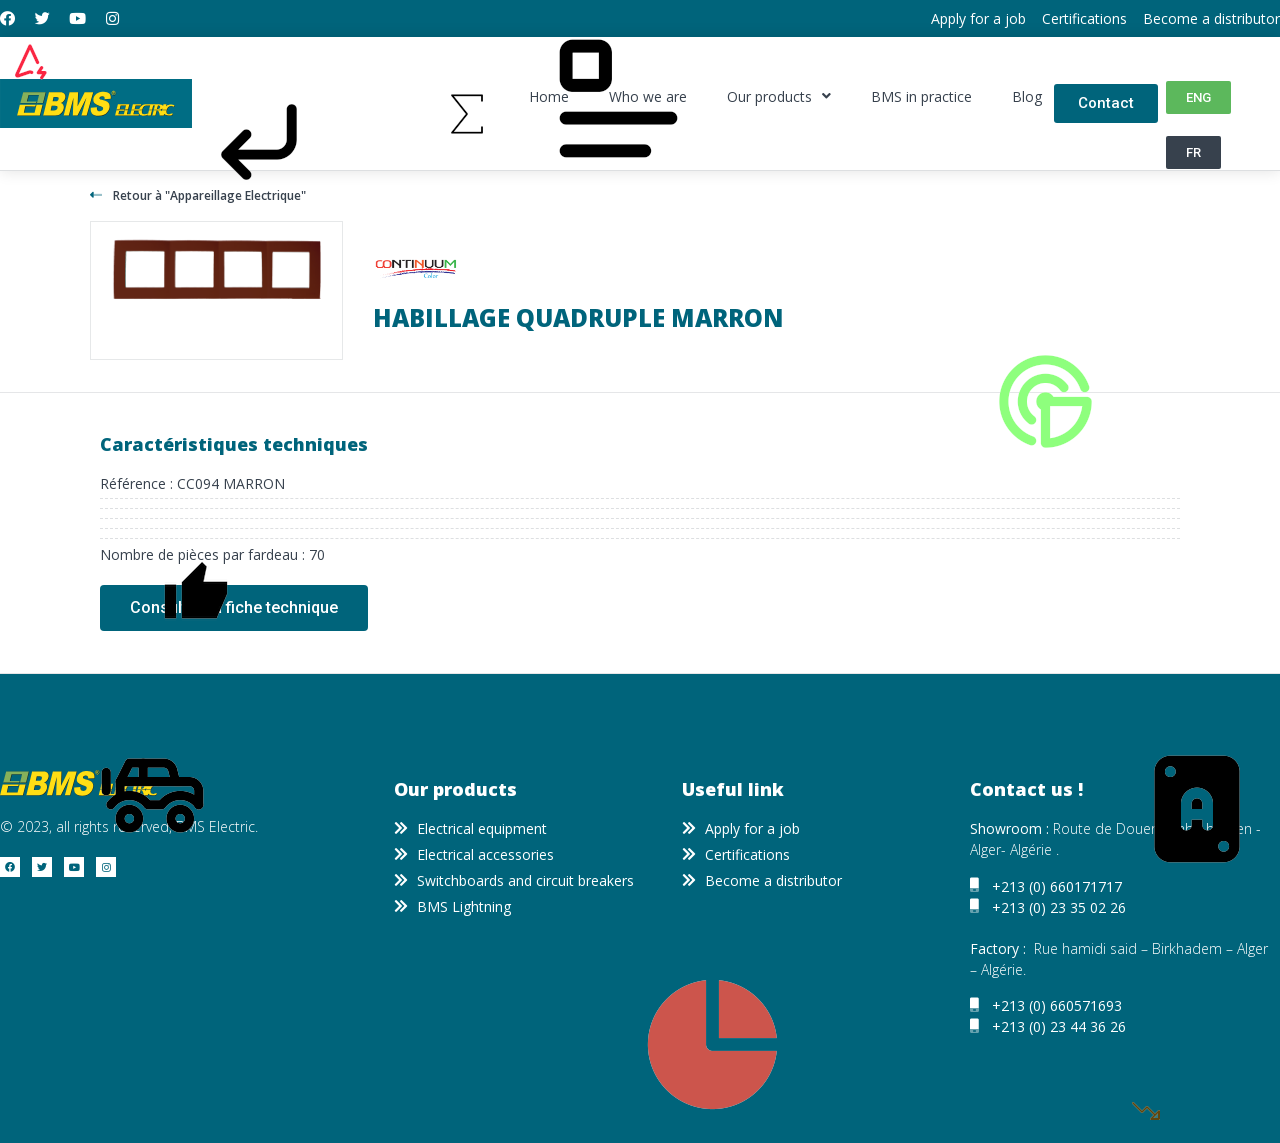 The width and height of the screenshot is (1280, 1143). Describe the element at coordinates (1045, 401) in the screenshot. I see `scan nearby devices or networks` at that location.